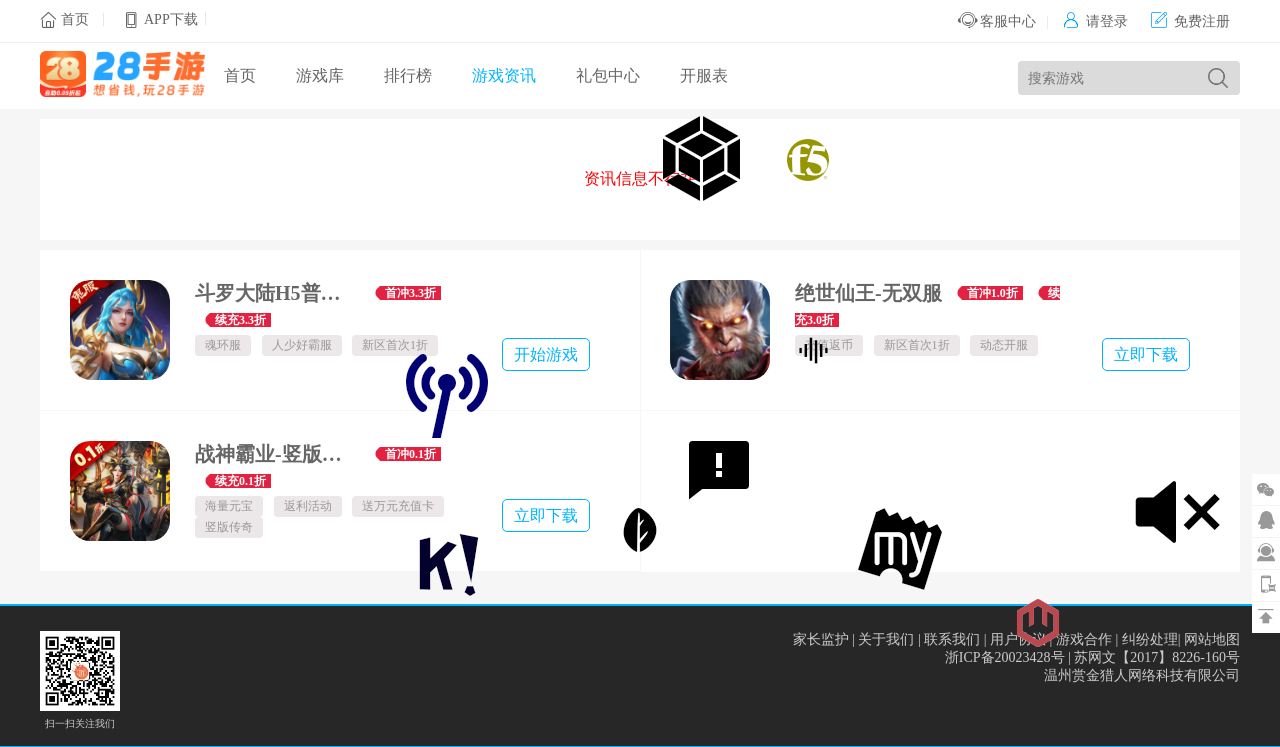  I want to click on submit feedback or report an issue, so click(719, 468).